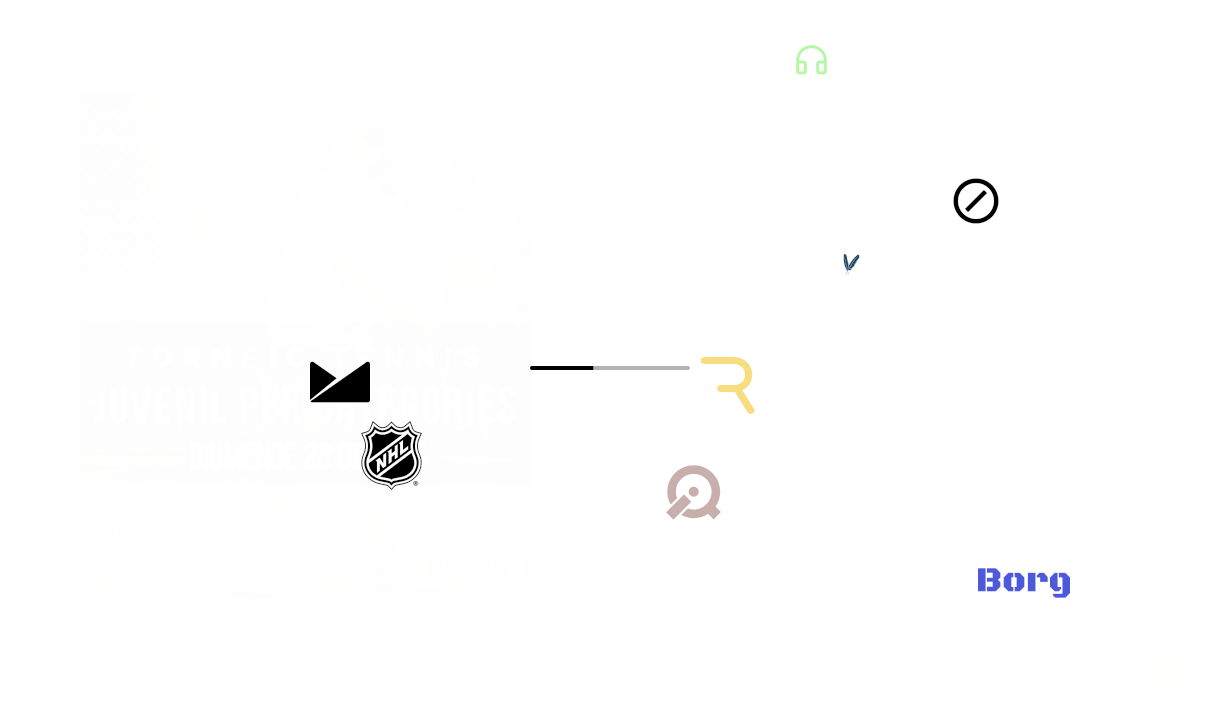  I want to click on Campaign Monitor logo, so click(340, 382).